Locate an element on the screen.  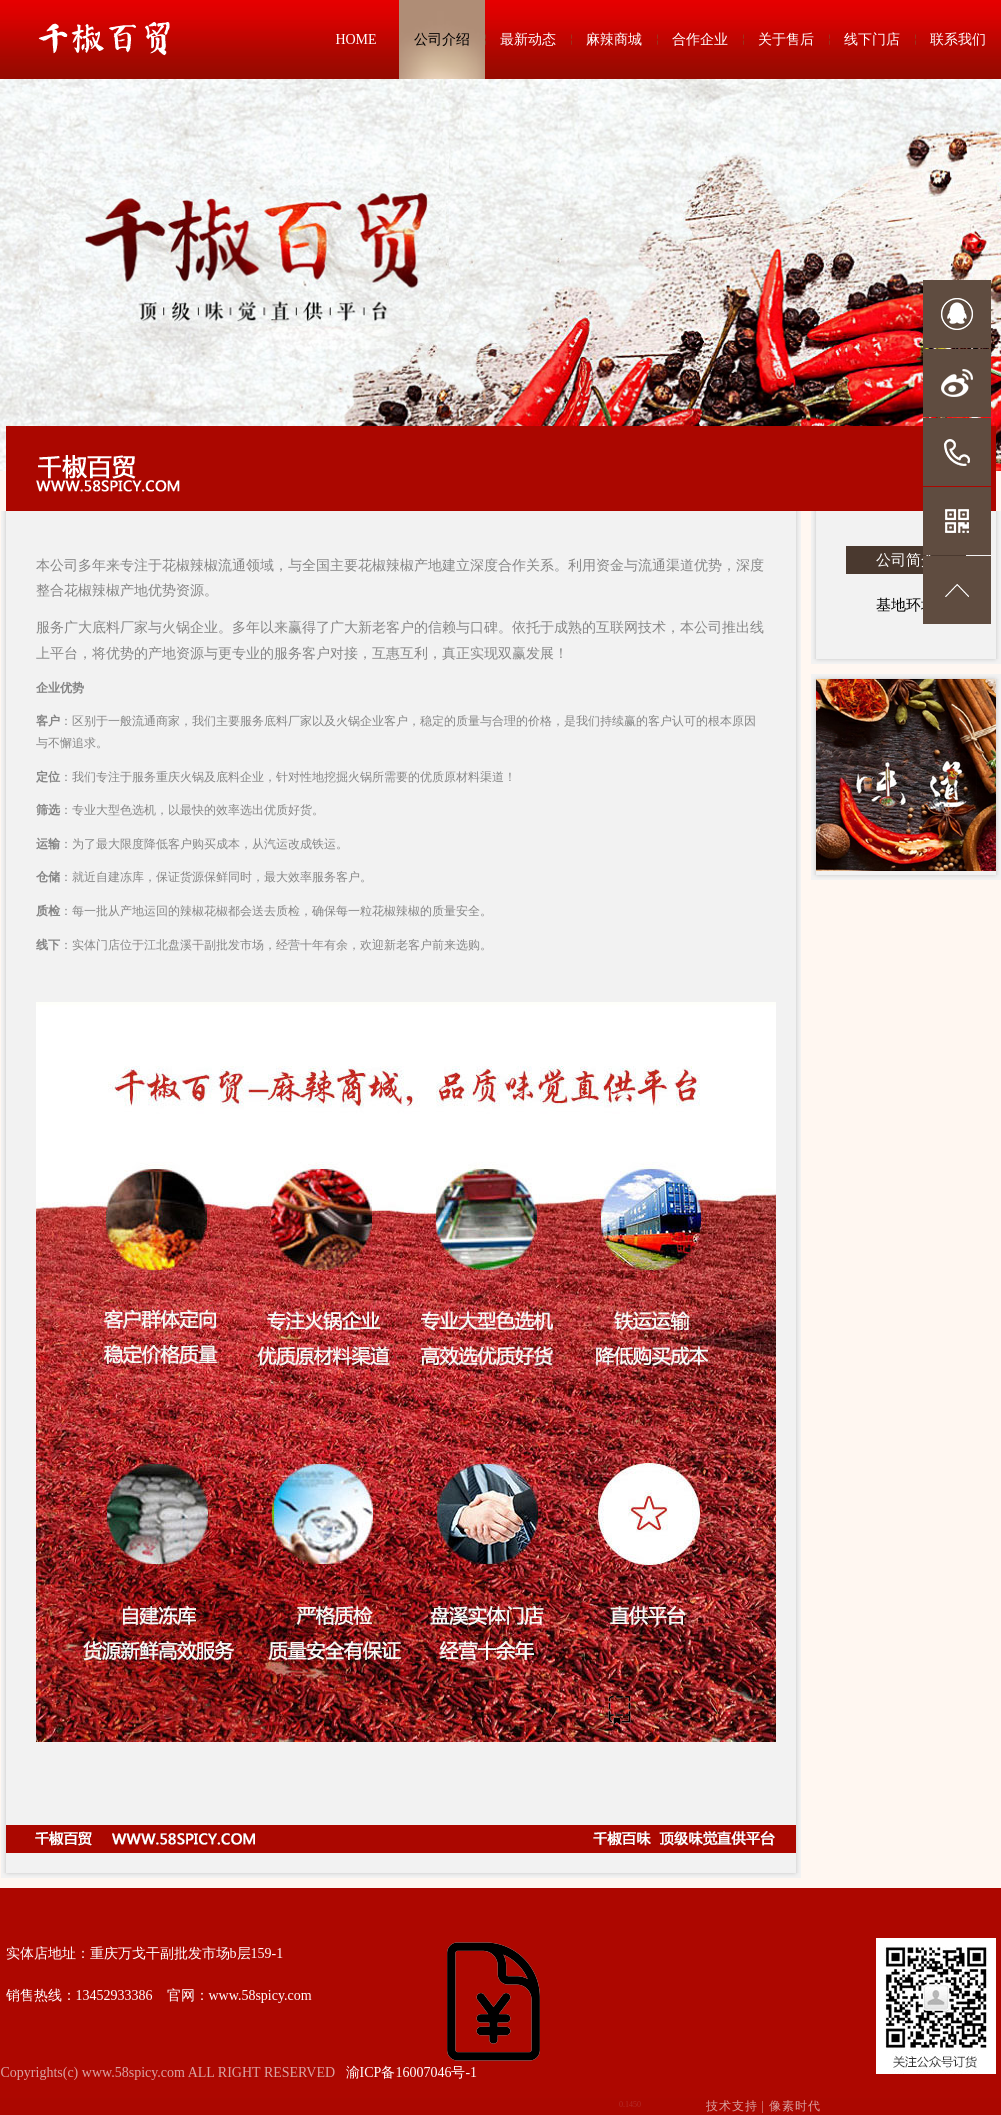
create a new repository from a template is located at coordinates (619, 1710).